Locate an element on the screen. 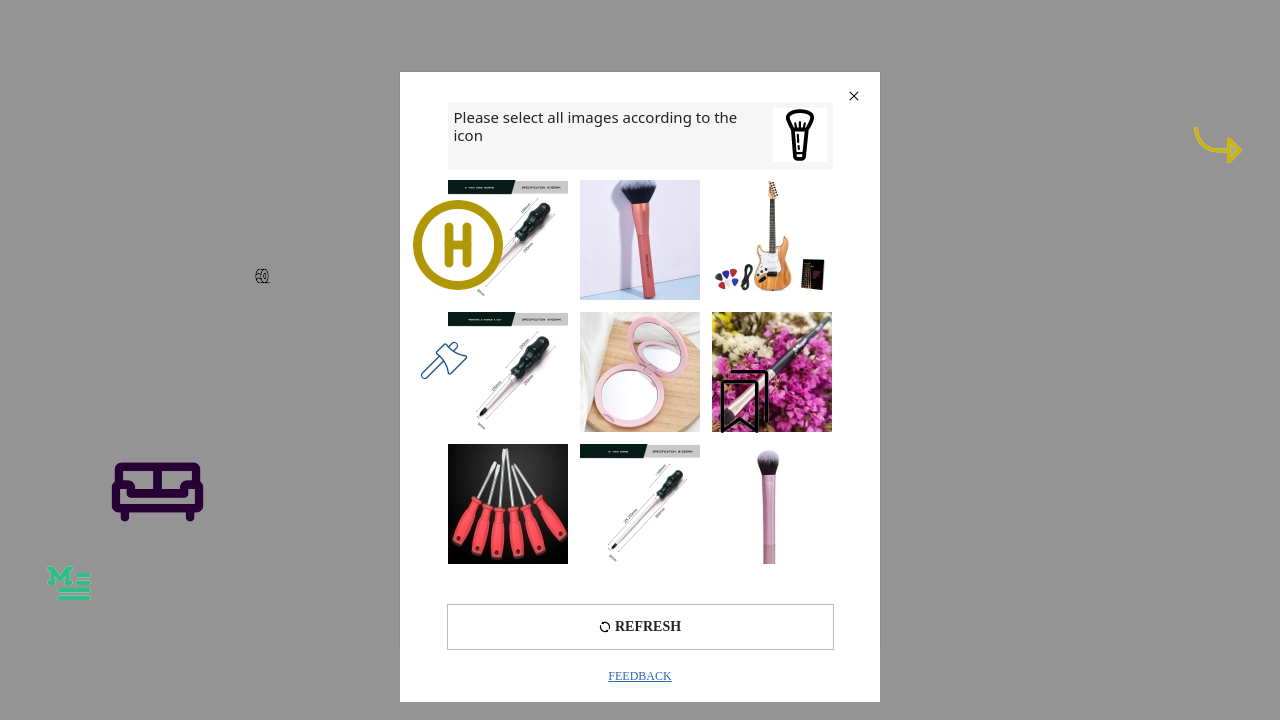 This screenshot has height=720, width=1280. read article on medium is located at coordinates (69, 582).